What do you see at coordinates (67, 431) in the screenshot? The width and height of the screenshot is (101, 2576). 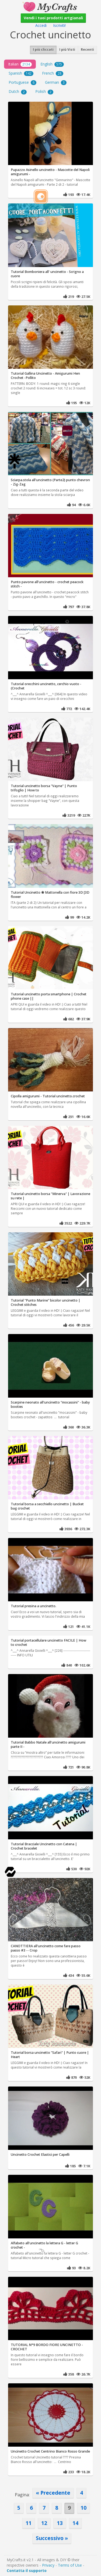 I see `open Zapier automation platform` at bounding box center [67, 431].